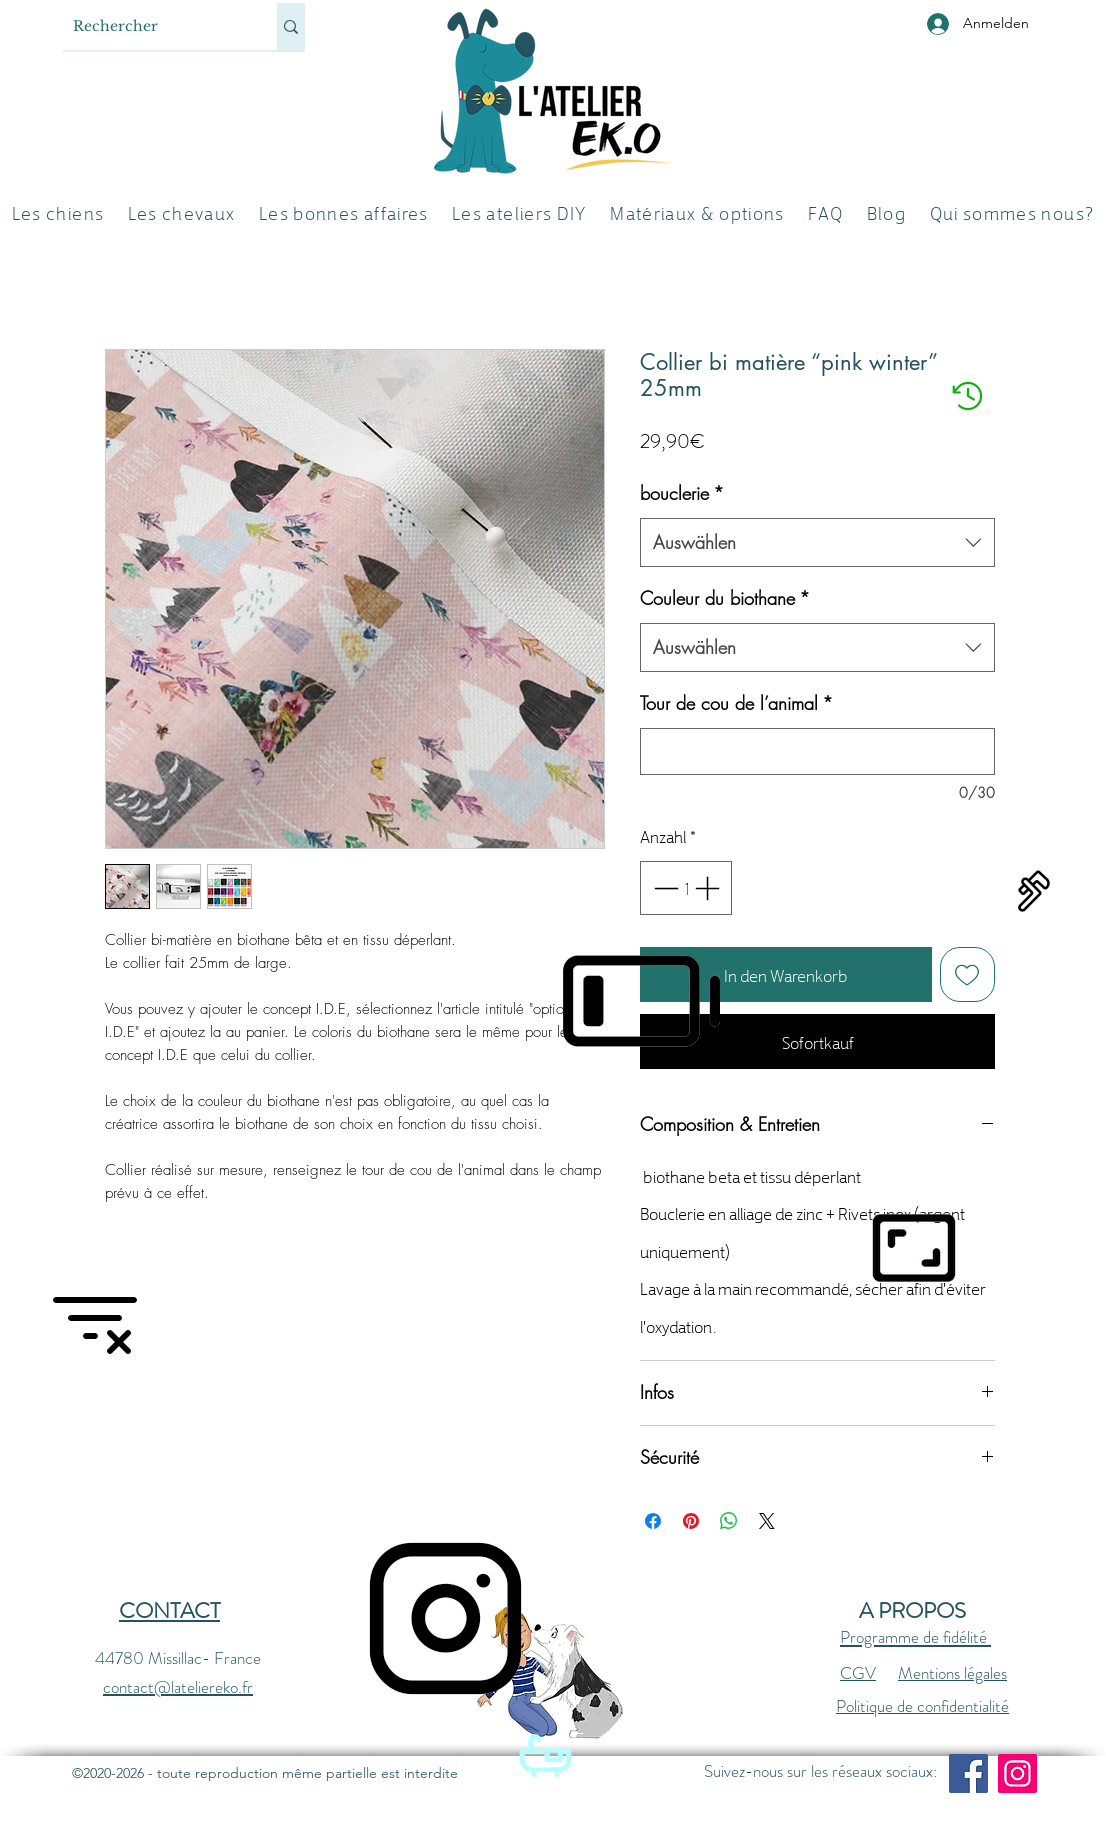 This screenshot has width=1106, height=1840. I want to click on access plumbing or maintenance tools, so click(1032, 891).